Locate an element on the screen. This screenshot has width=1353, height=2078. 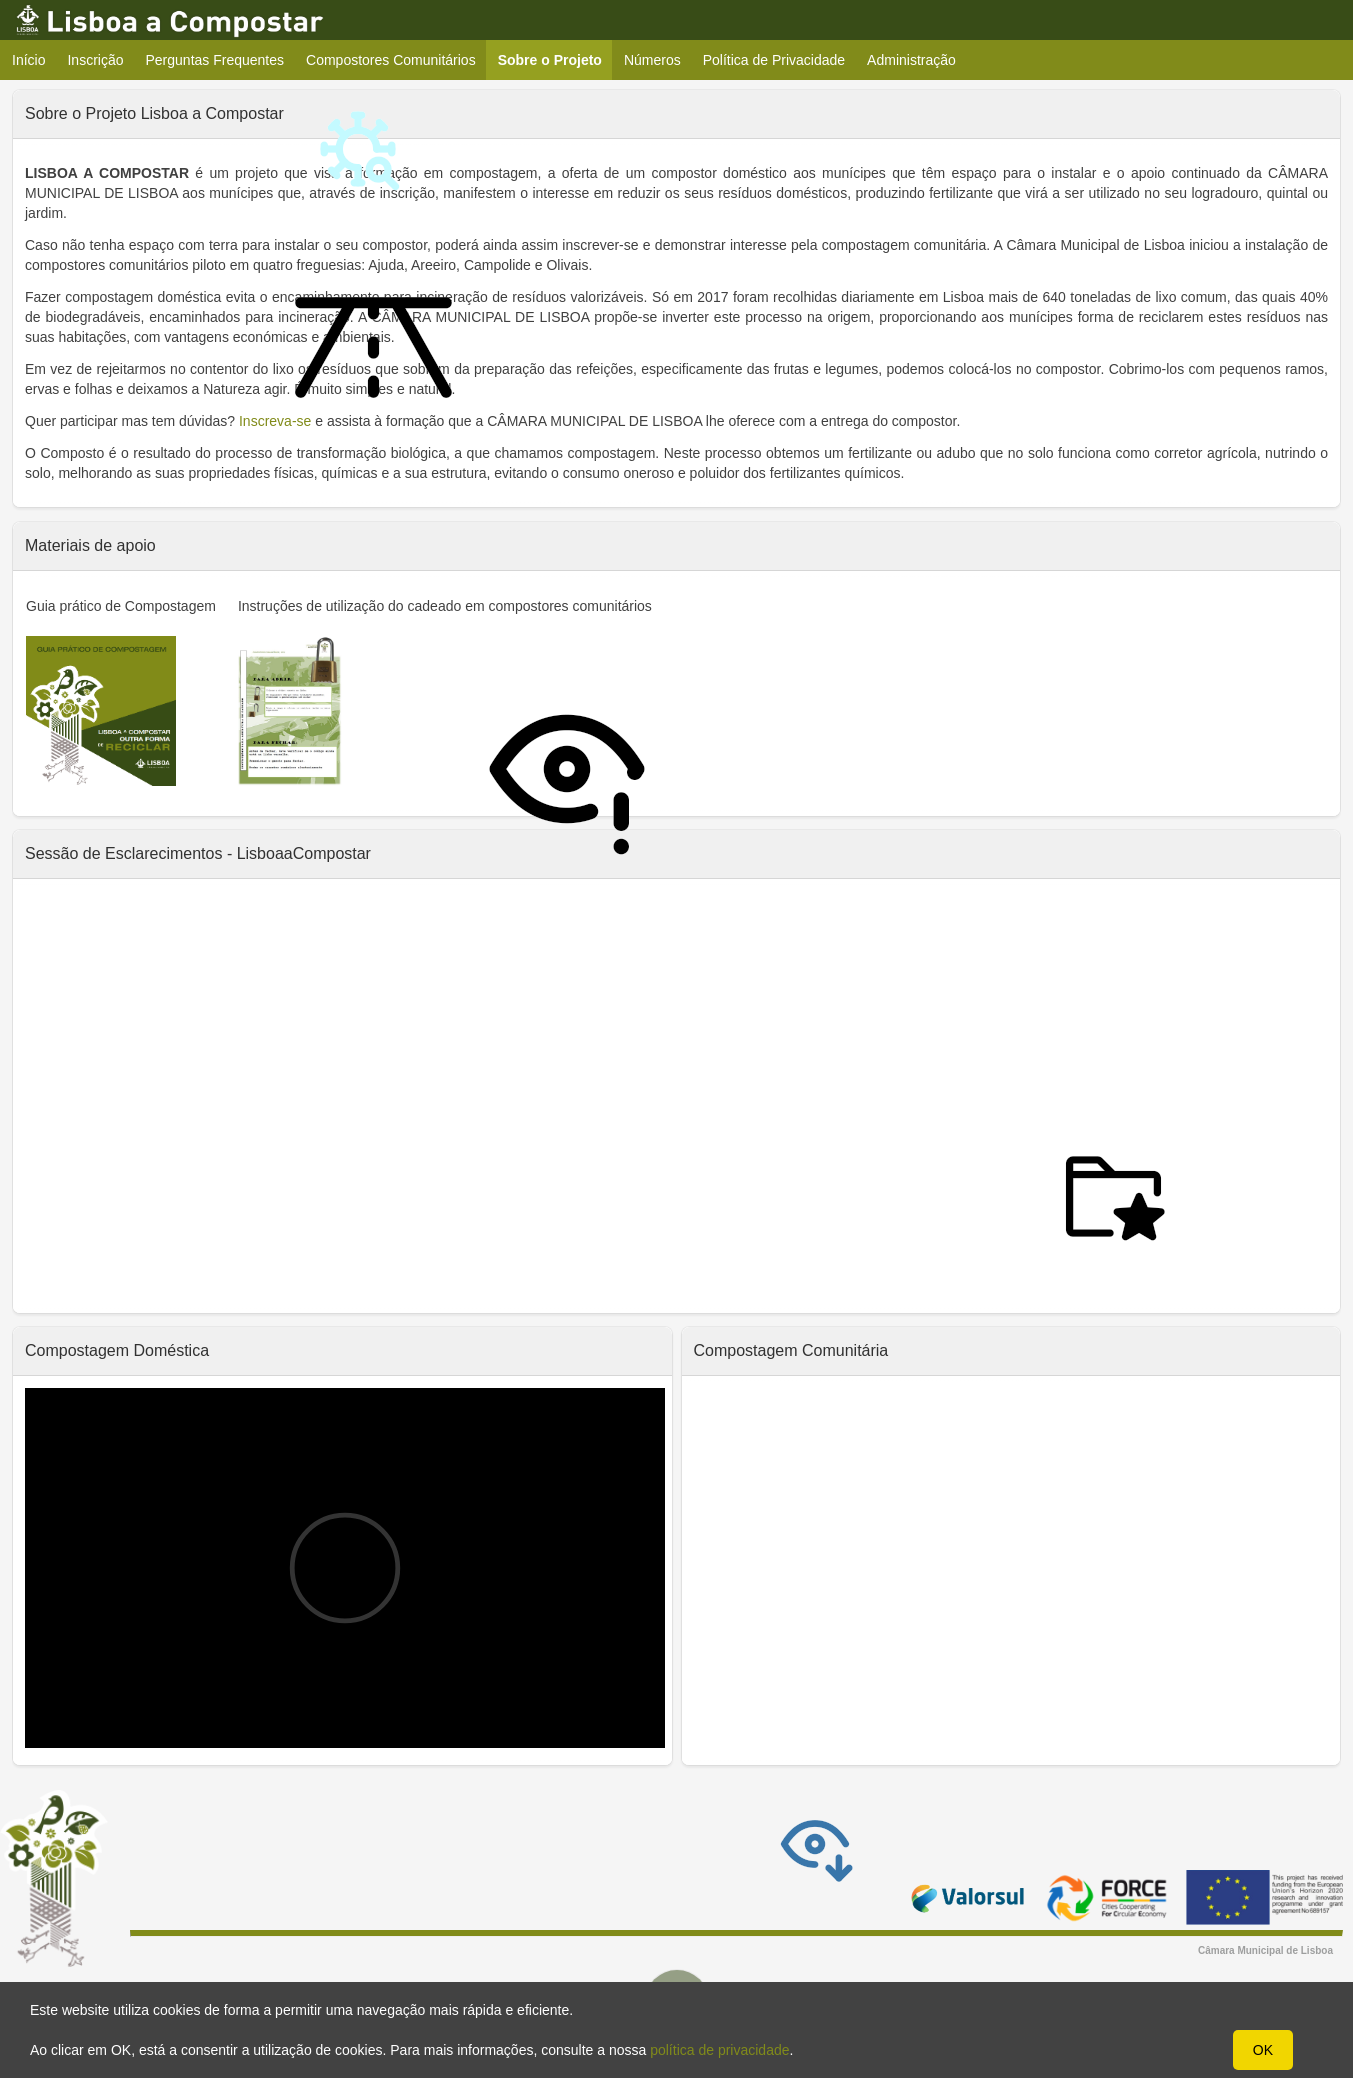
access your starred or favorite files is located at coordinates (1113, 1196).